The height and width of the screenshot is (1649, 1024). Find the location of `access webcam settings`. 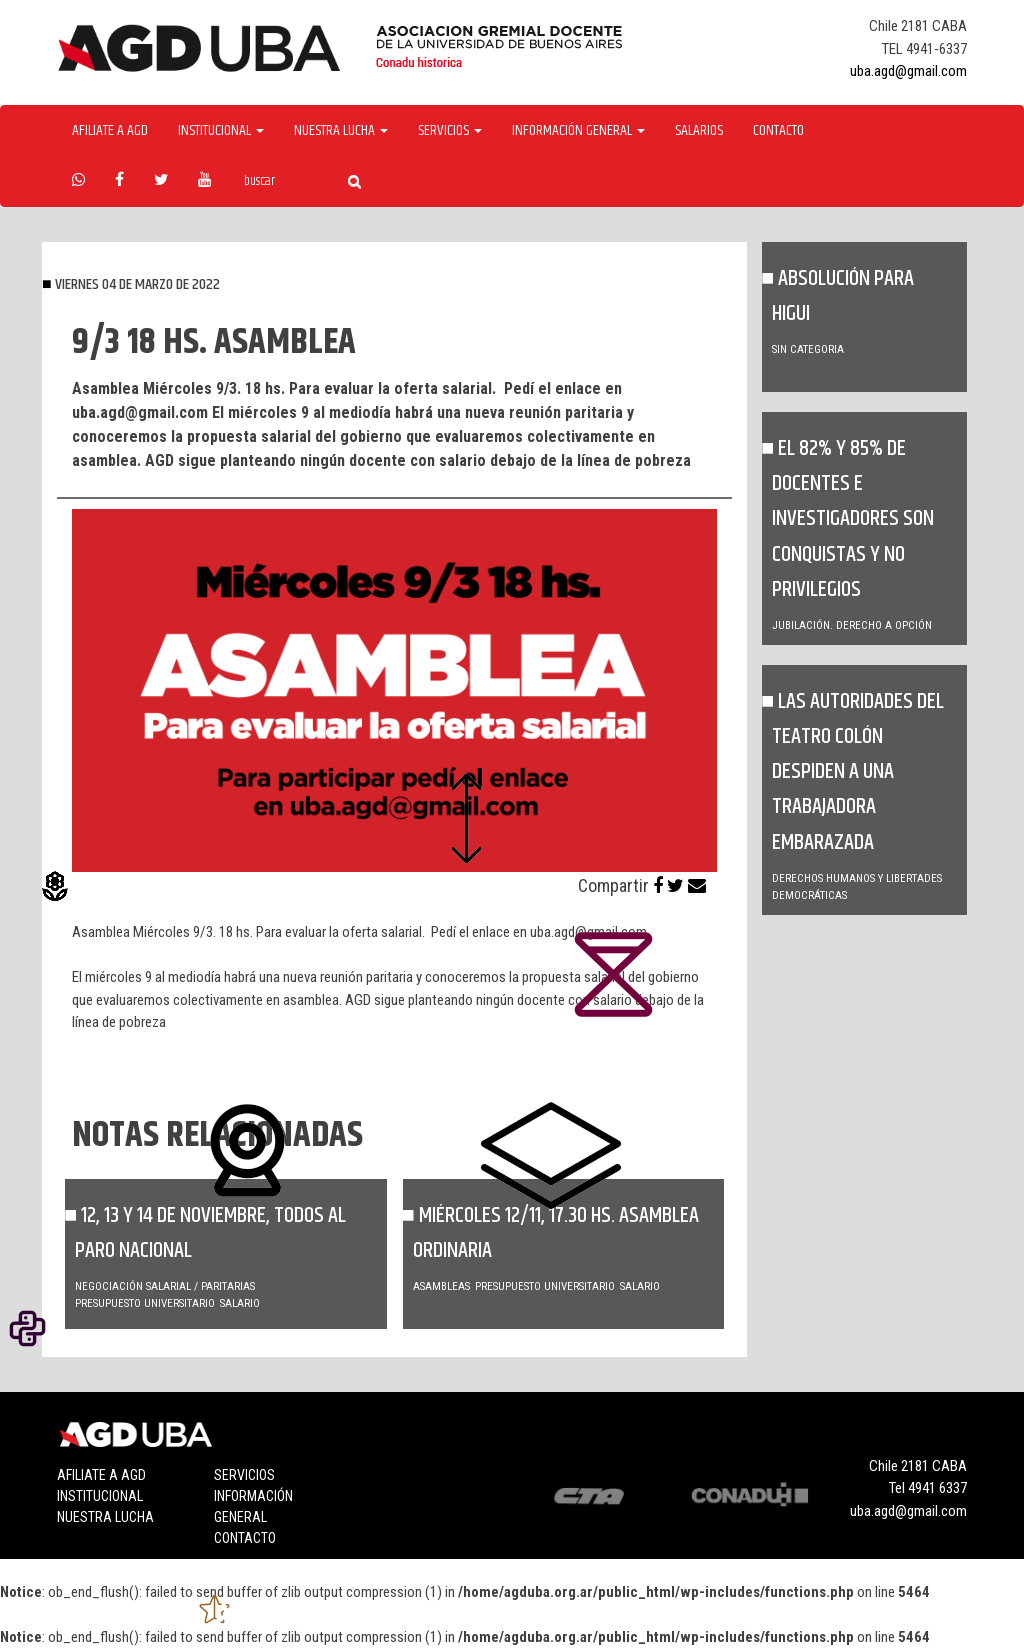

access webcam settings is located at coordinates (247, 1150).